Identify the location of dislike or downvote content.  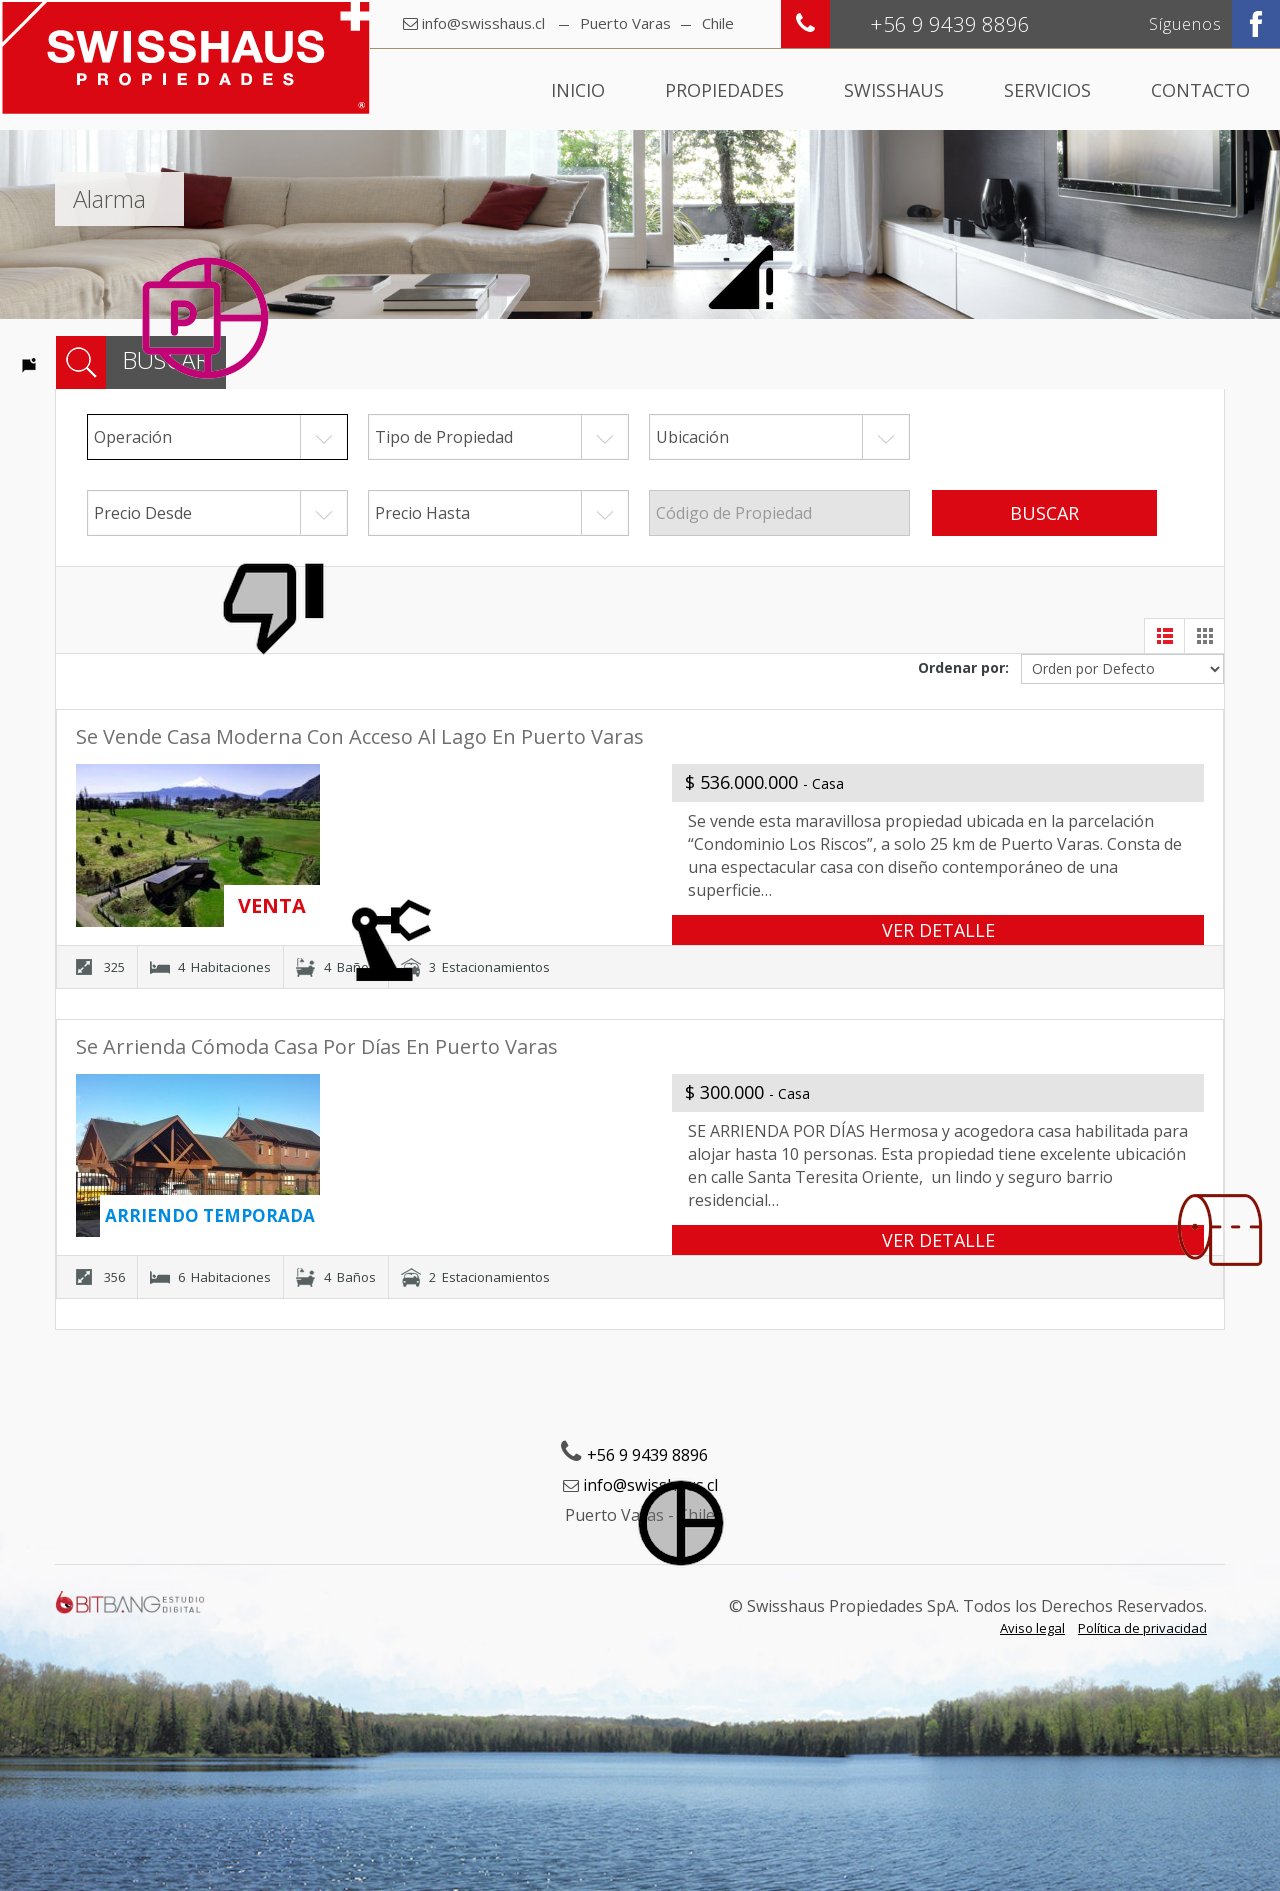
(273, 604).